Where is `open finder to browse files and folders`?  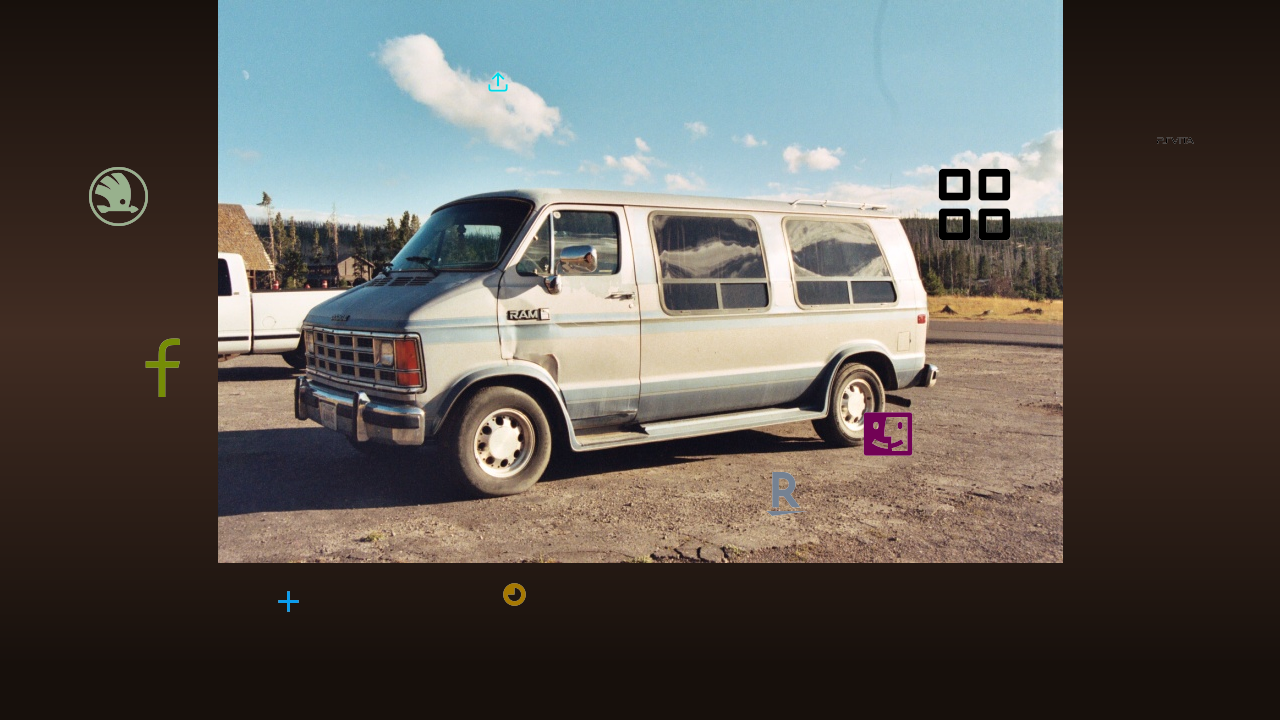
open finder to browse files and folders is located at coordinates (888, 434).